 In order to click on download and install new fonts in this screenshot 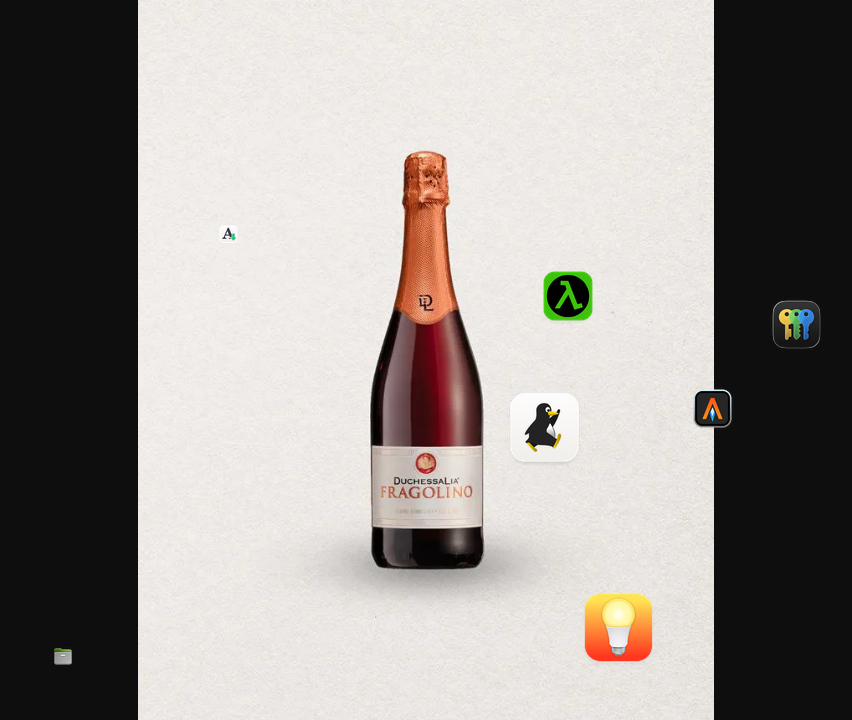, I will do `click(228, 234)`.